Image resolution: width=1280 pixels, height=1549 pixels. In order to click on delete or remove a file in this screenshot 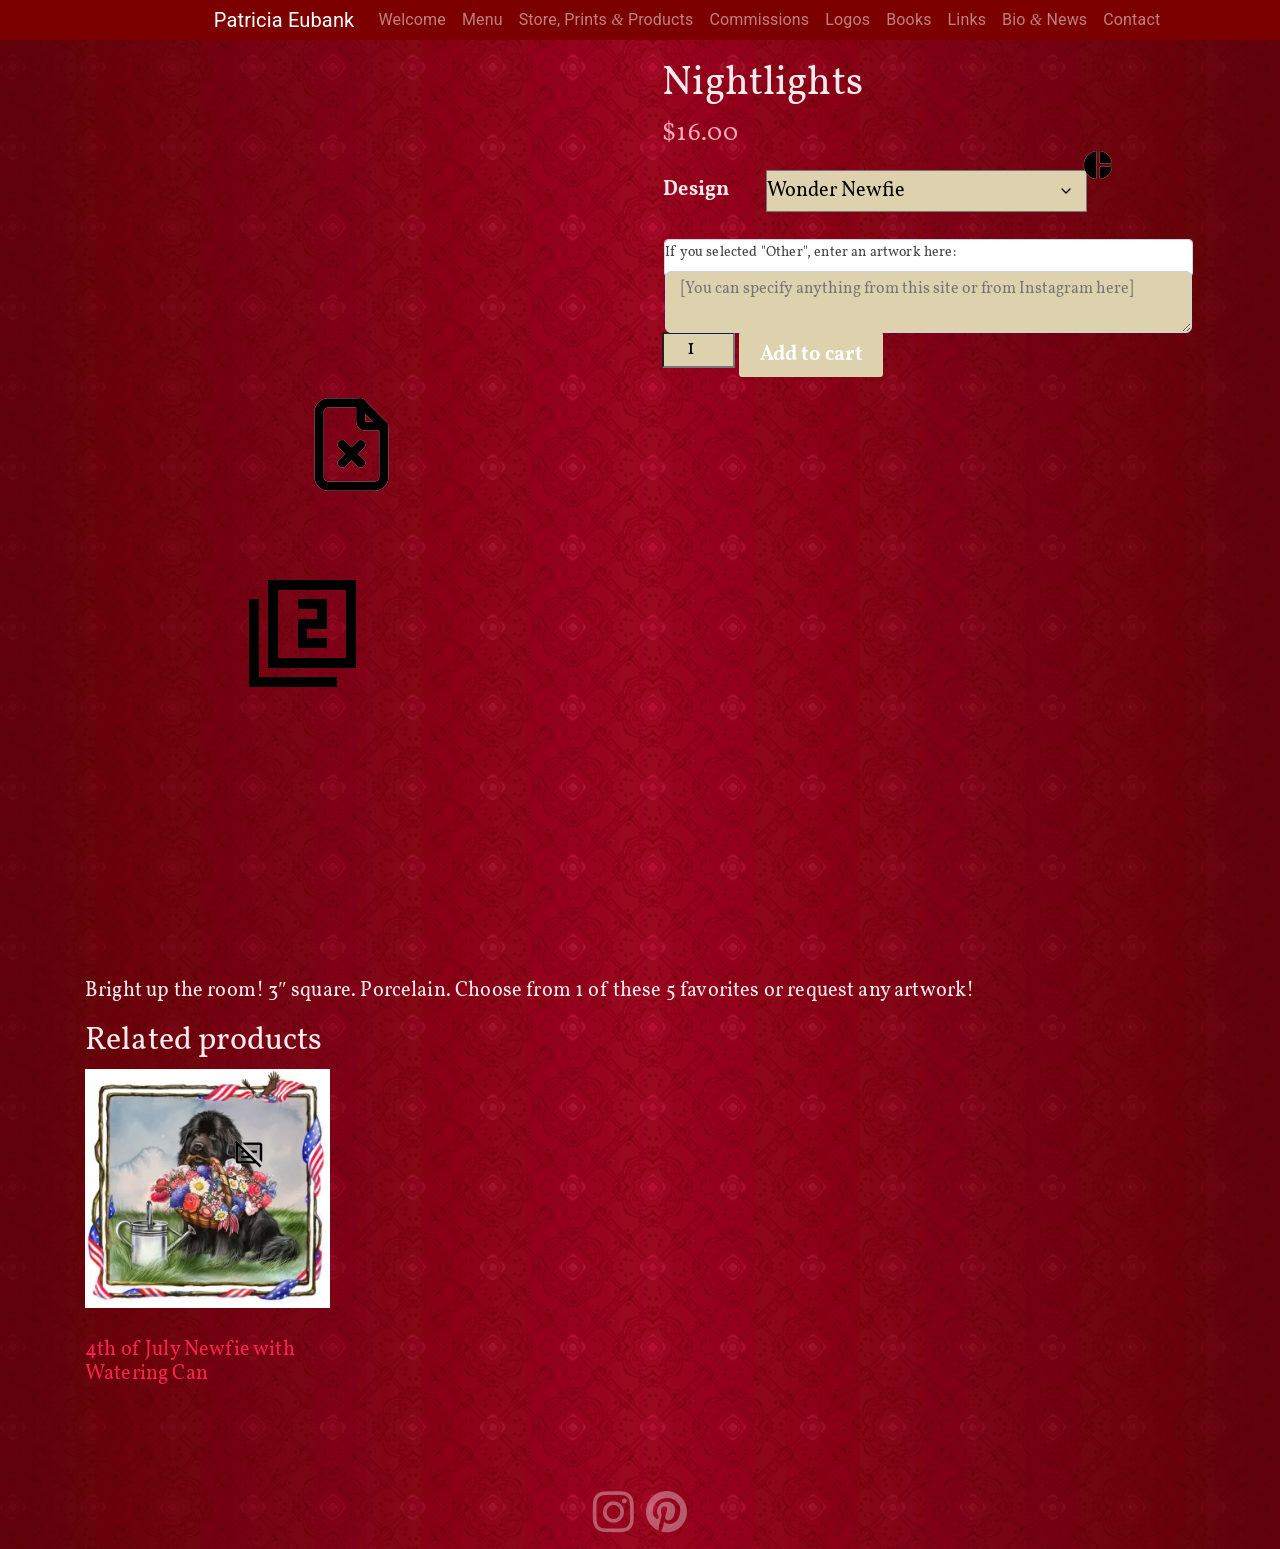, I will do `click(351, 444)`.